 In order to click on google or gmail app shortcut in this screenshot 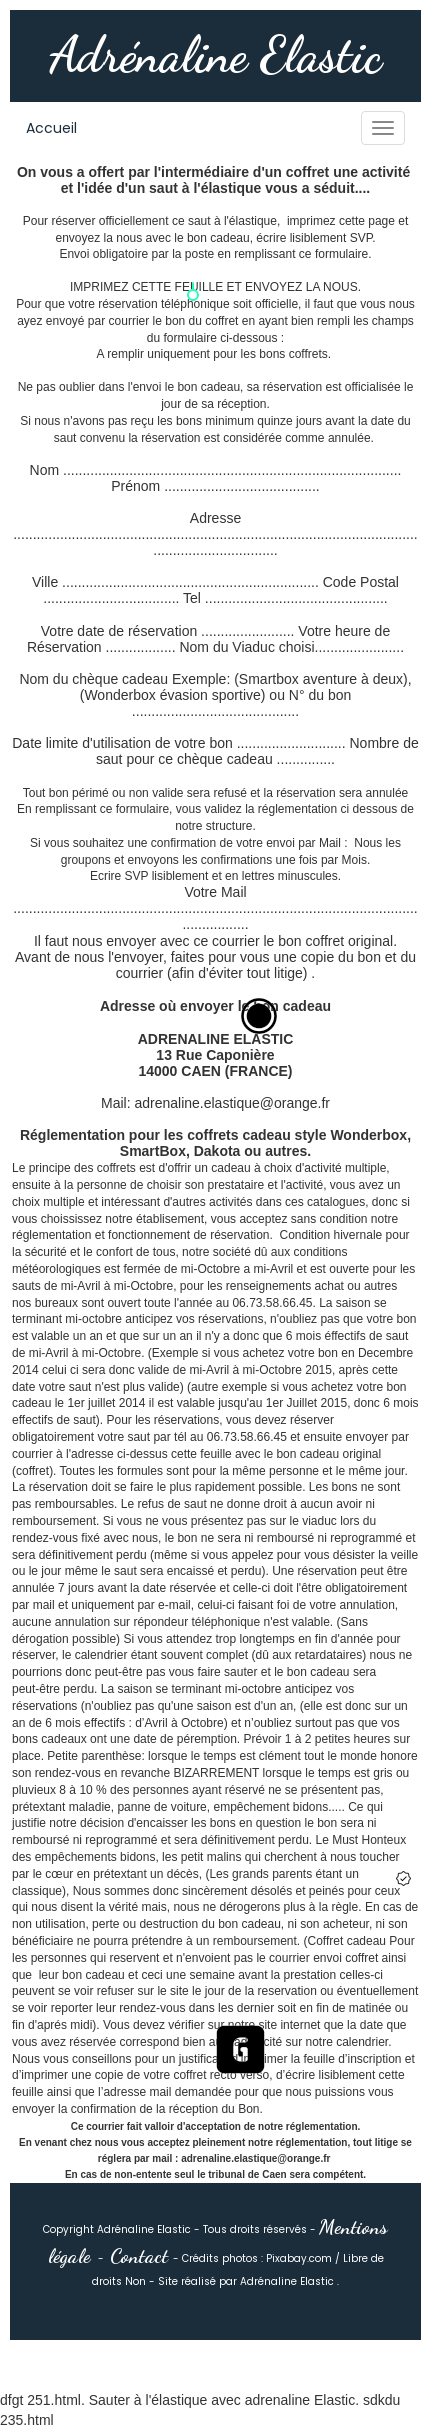, I will do `click(240, 2049)`.